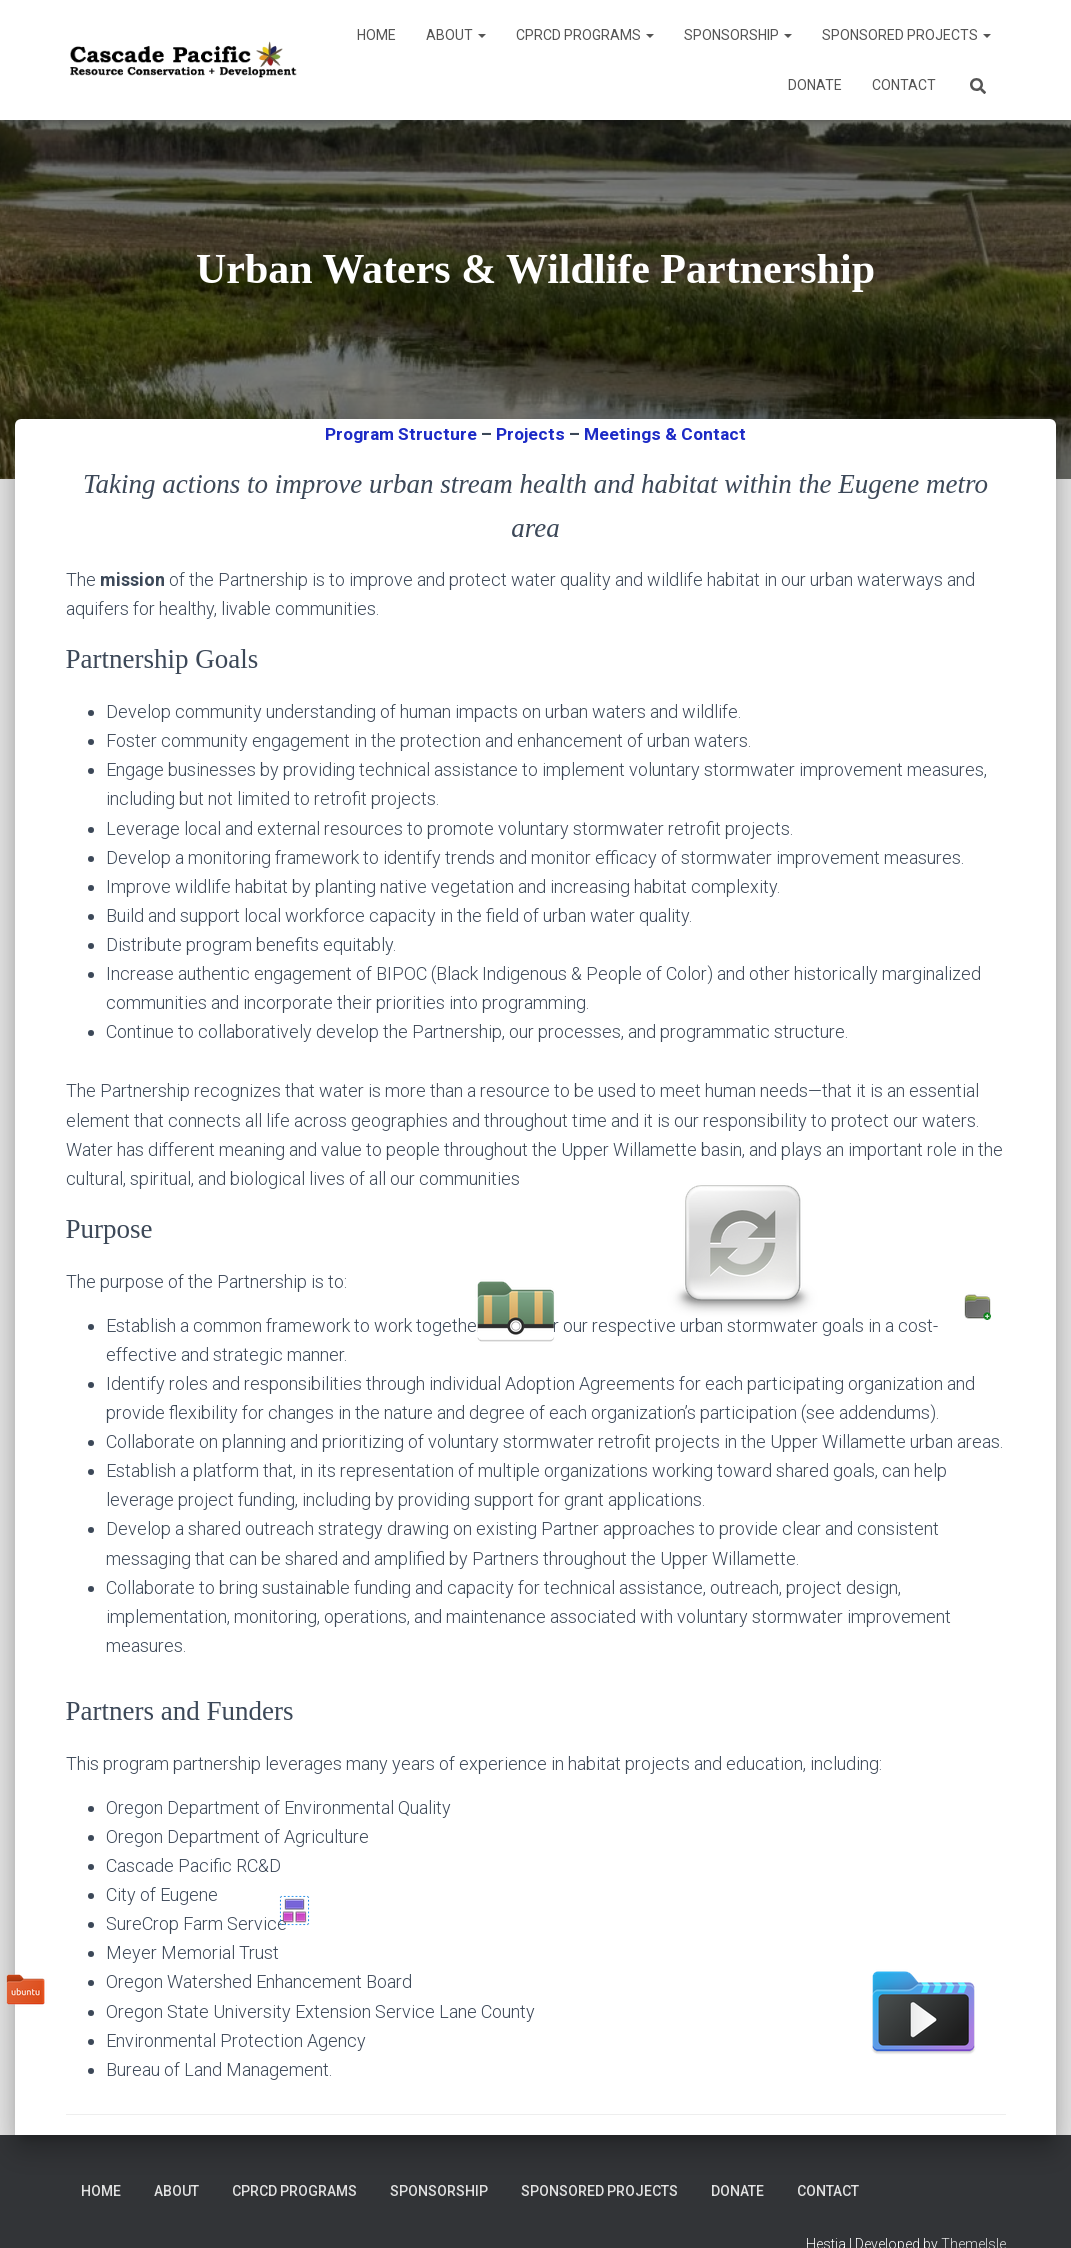 This screenshot has width=1071, height=2248. I want to click on open your movies folder, so click(923, 2014).